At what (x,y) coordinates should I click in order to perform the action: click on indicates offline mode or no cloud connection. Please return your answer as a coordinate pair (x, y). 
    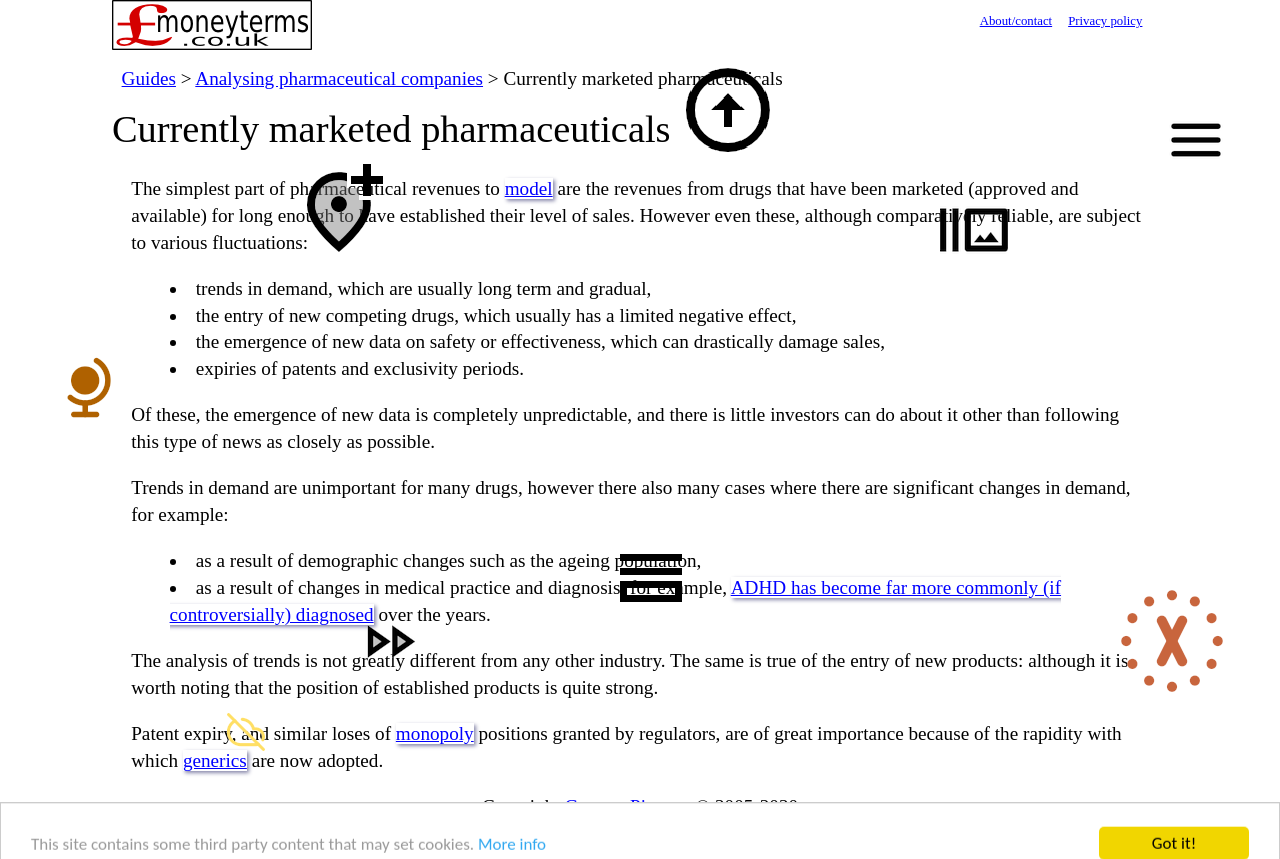
    Looking at the image, I should click on (246, 732).